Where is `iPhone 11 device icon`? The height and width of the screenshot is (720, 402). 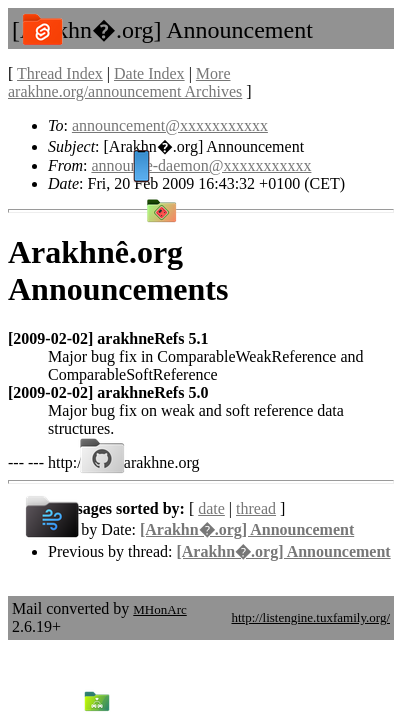
iPhone 11 device icon is located at coordinates (141, 166).